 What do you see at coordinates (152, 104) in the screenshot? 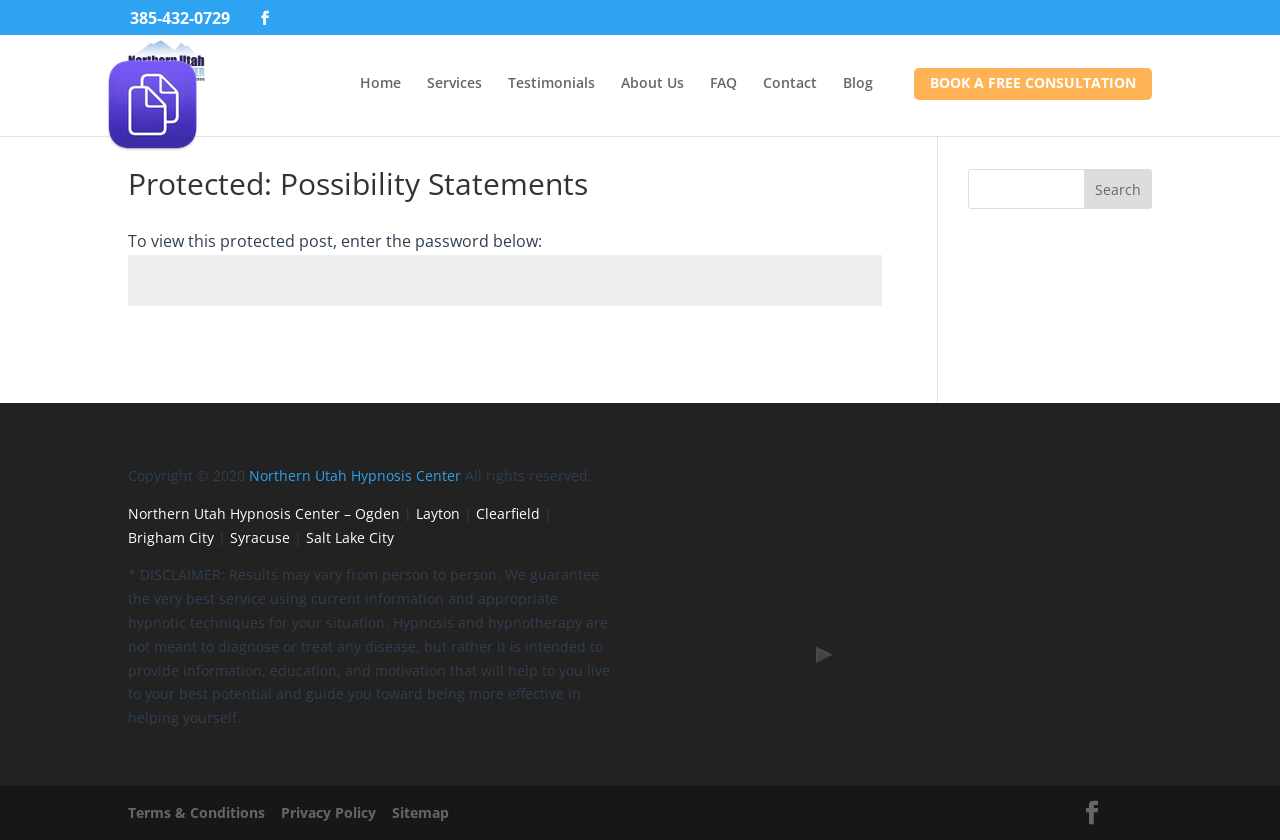
I see `duplicate or copy a document` at bounding box center [152, 104].